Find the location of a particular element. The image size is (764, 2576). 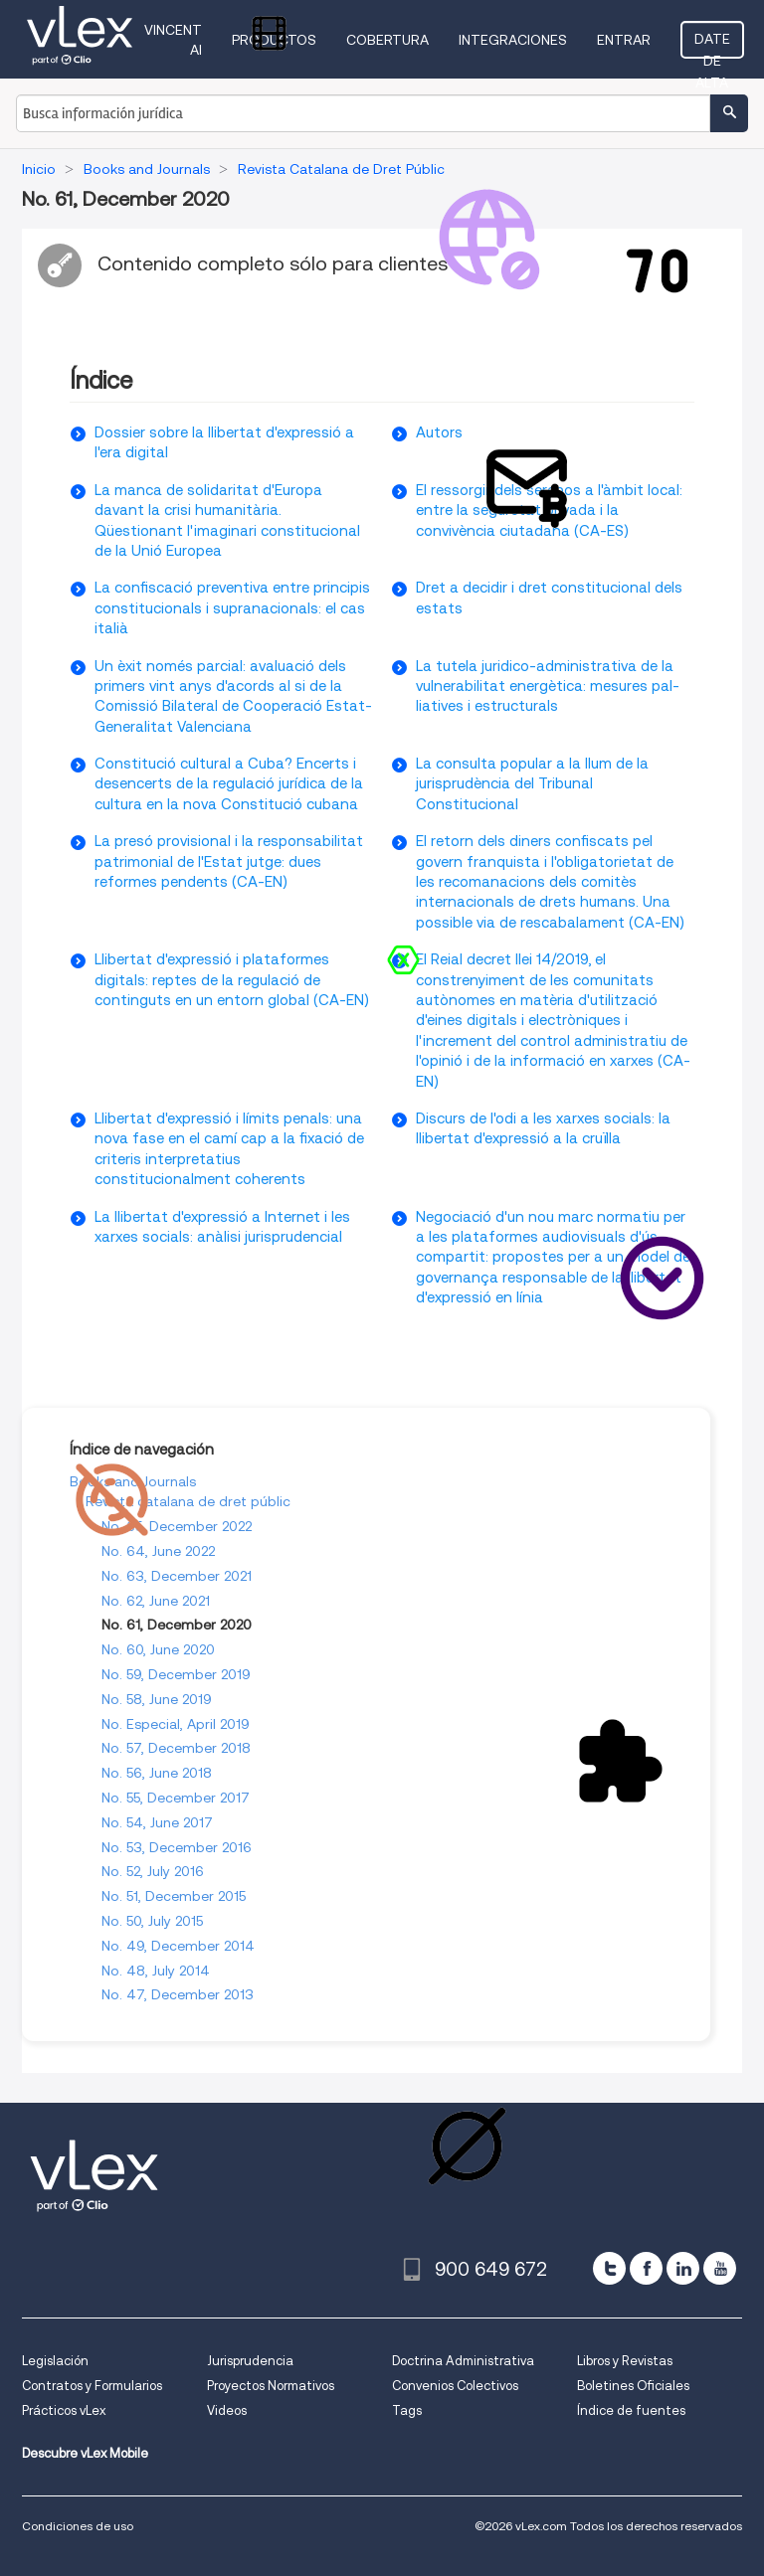

indicates a count or quantity of 70 is located at coordinates (657, 270).